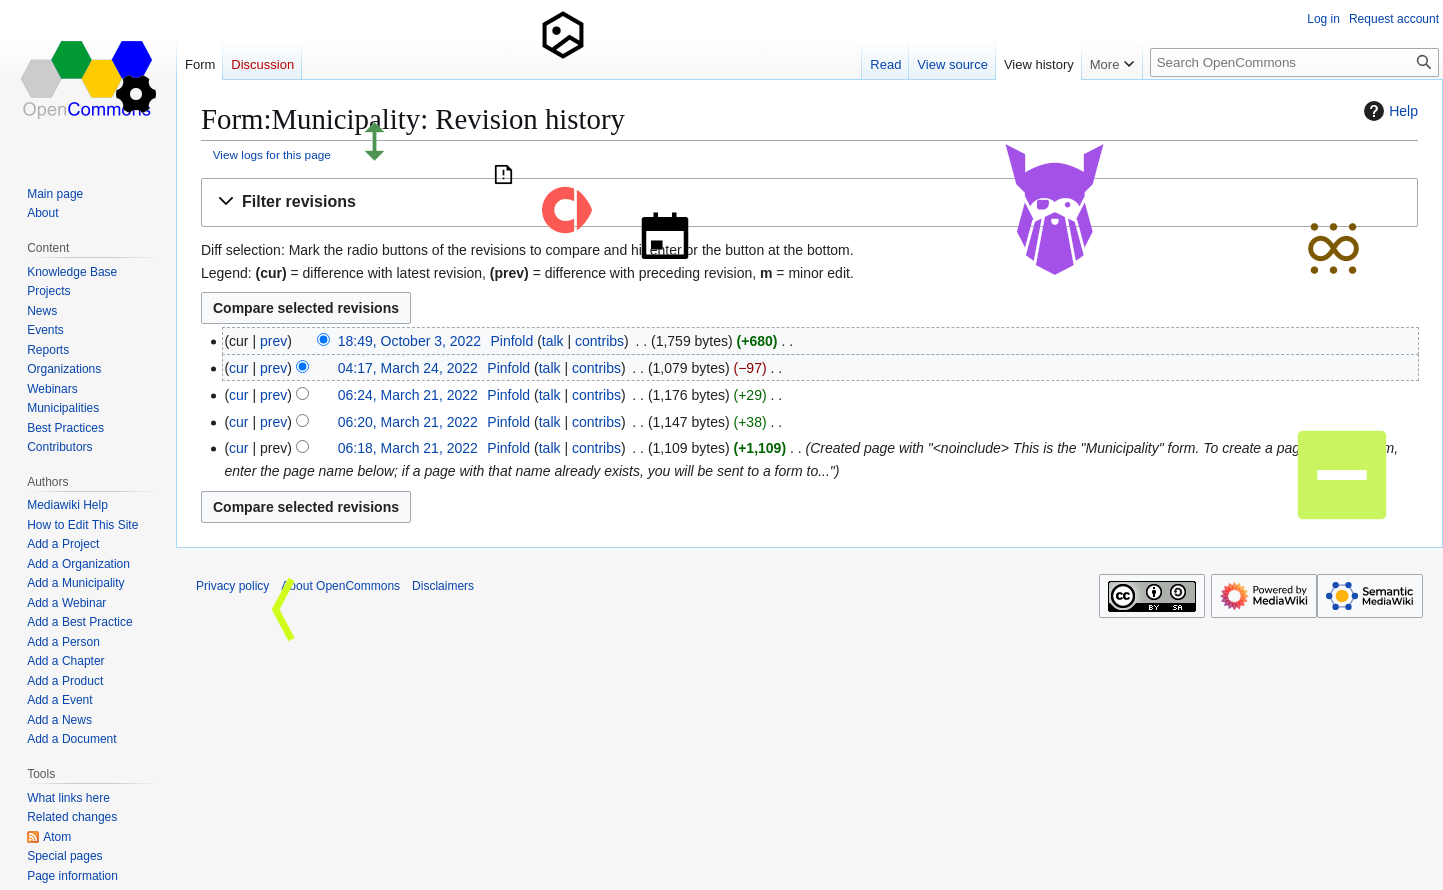 The image size is (1443, 890). I want to click on indicates a file with an error or issue, so click(503, 174).